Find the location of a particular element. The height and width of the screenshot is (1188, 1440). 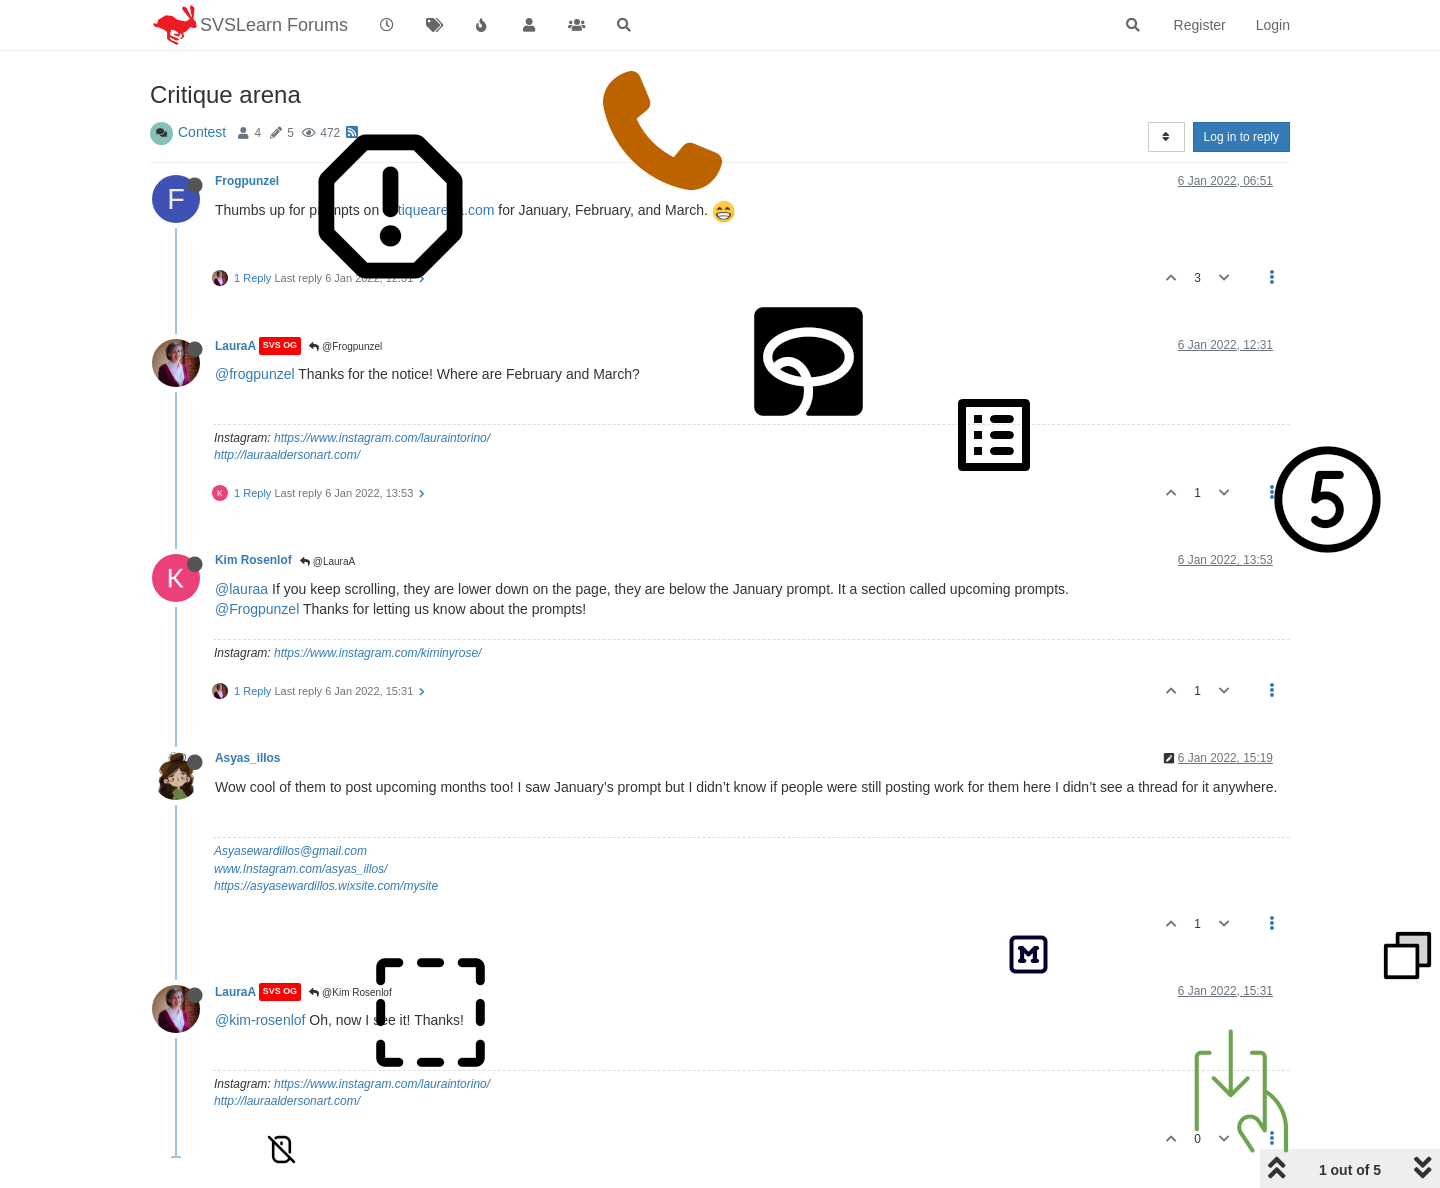

mouse input disabled or disconnected is located at coordinates (281, 1149).